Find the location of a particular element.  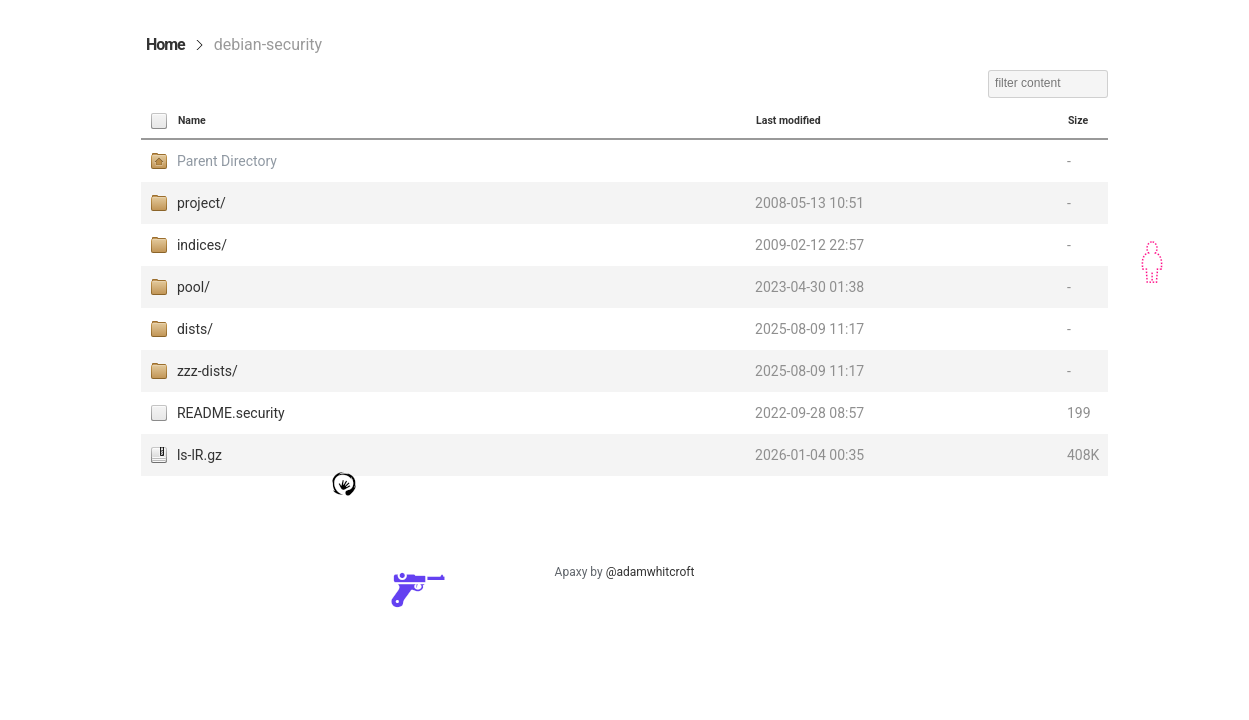

toggle invisibility or stealth mode is located at coordinates (1152, 262).